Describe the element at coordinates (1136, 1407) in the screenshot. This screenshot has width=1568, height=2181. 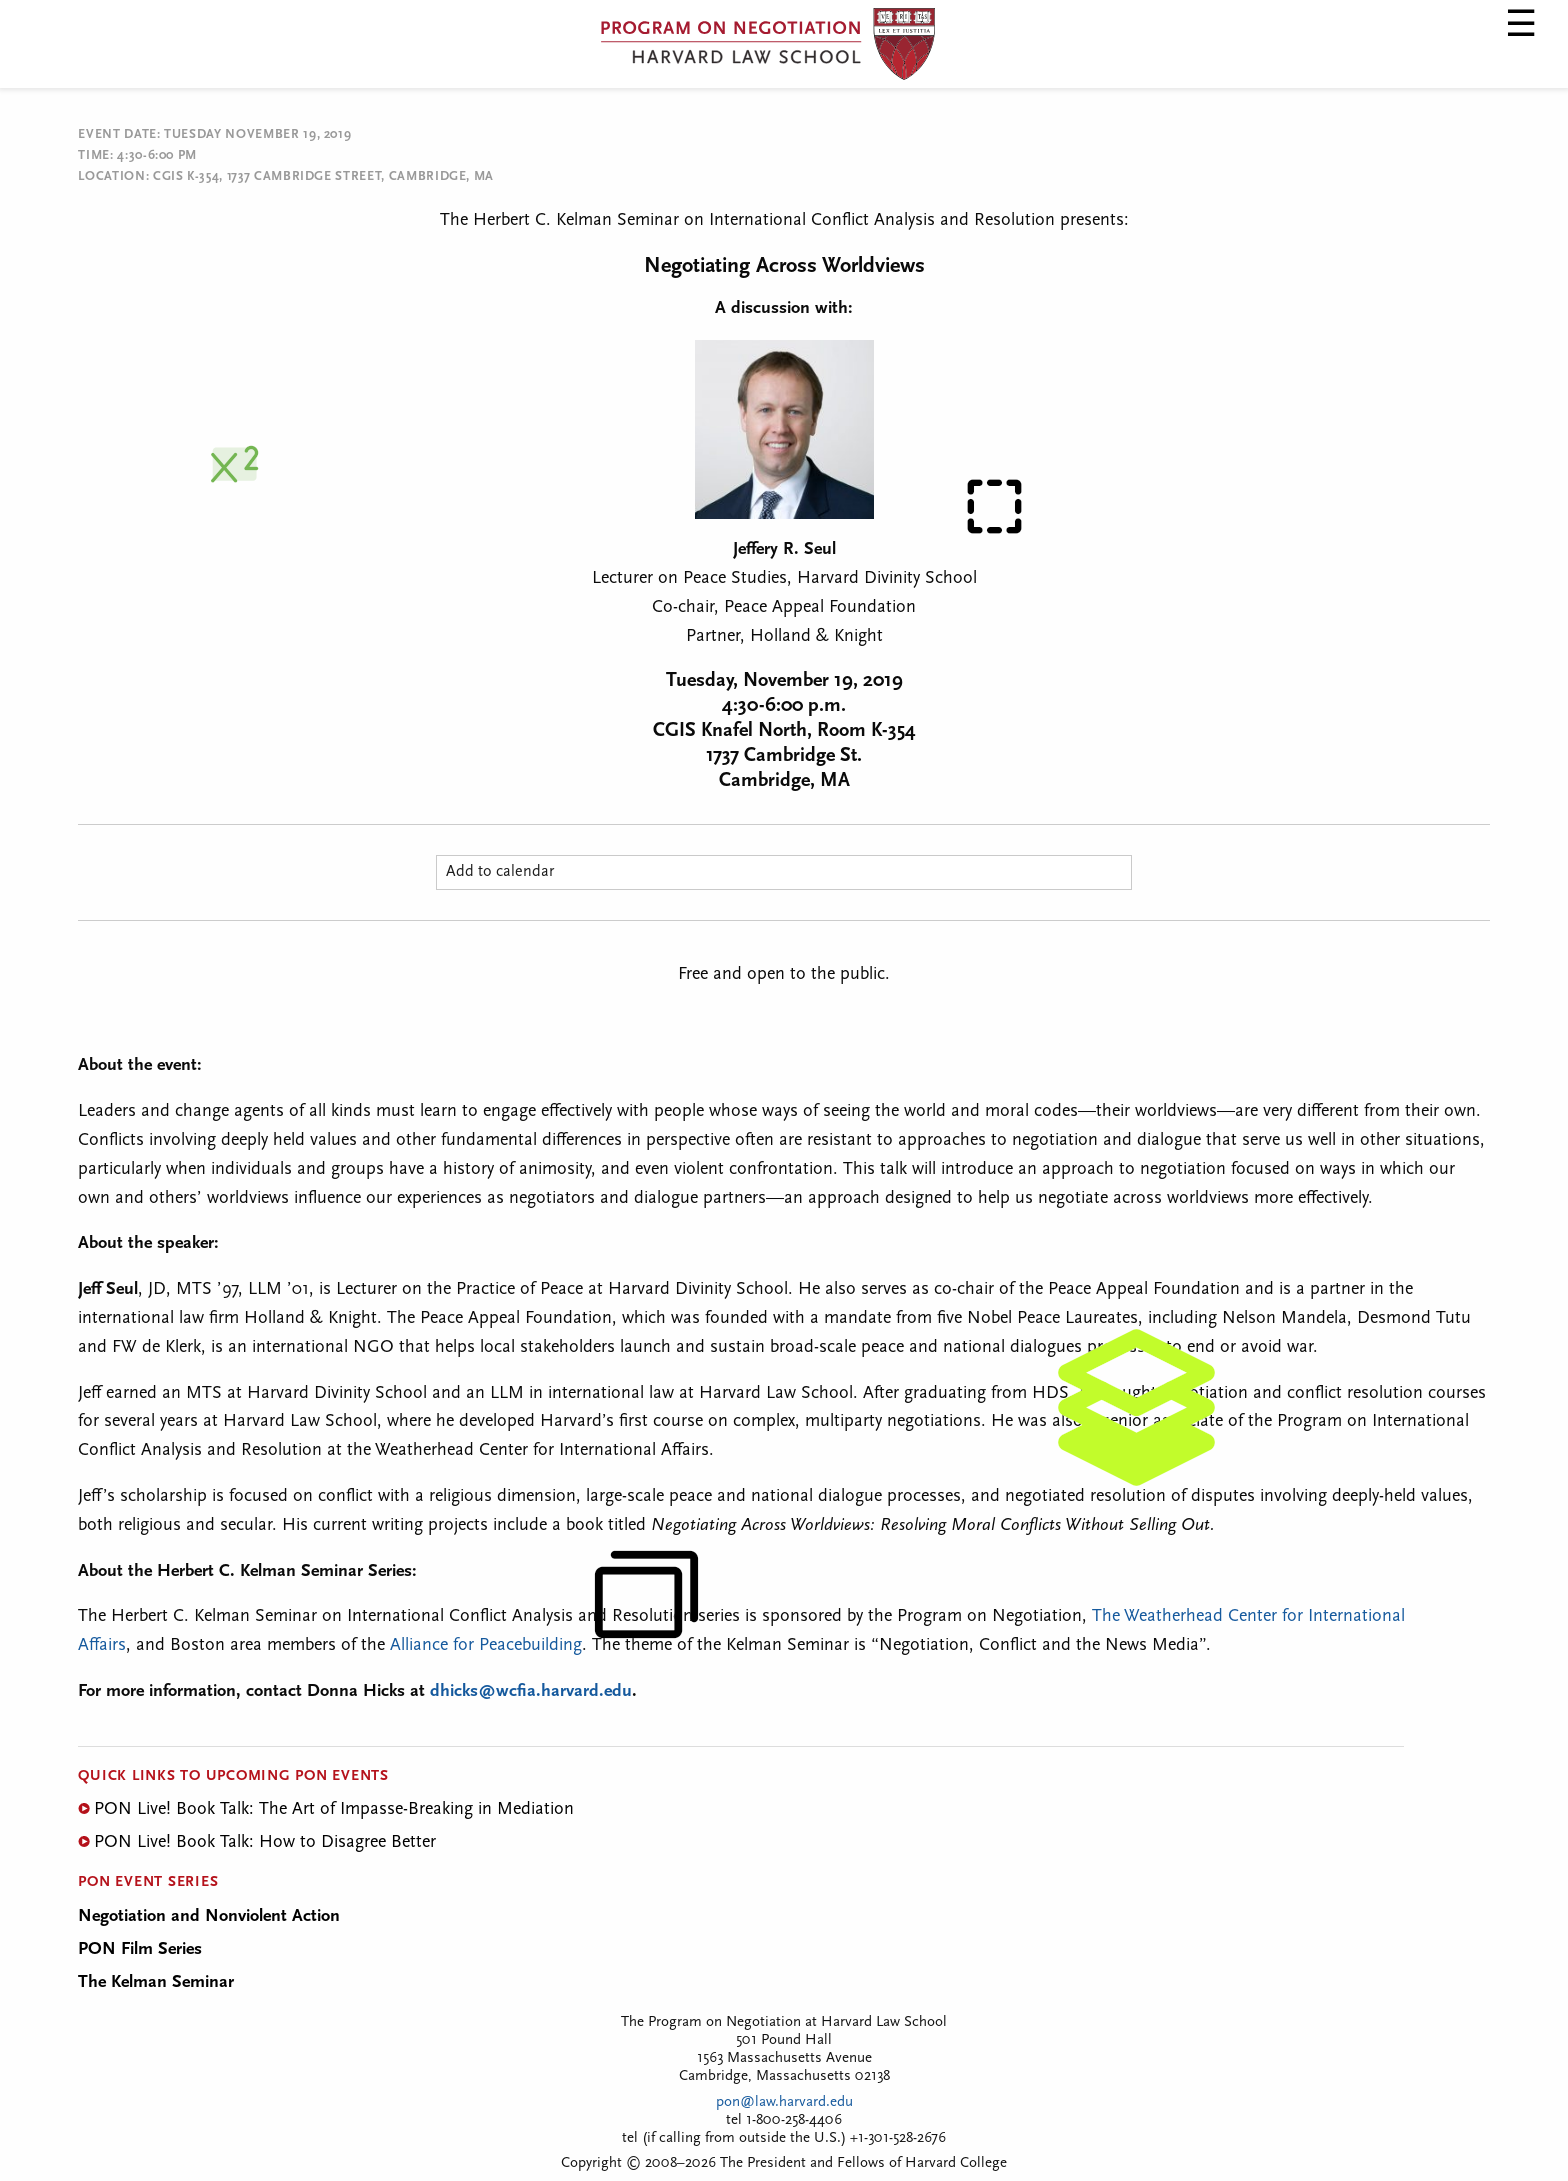
I see `send layer to back` at that location.